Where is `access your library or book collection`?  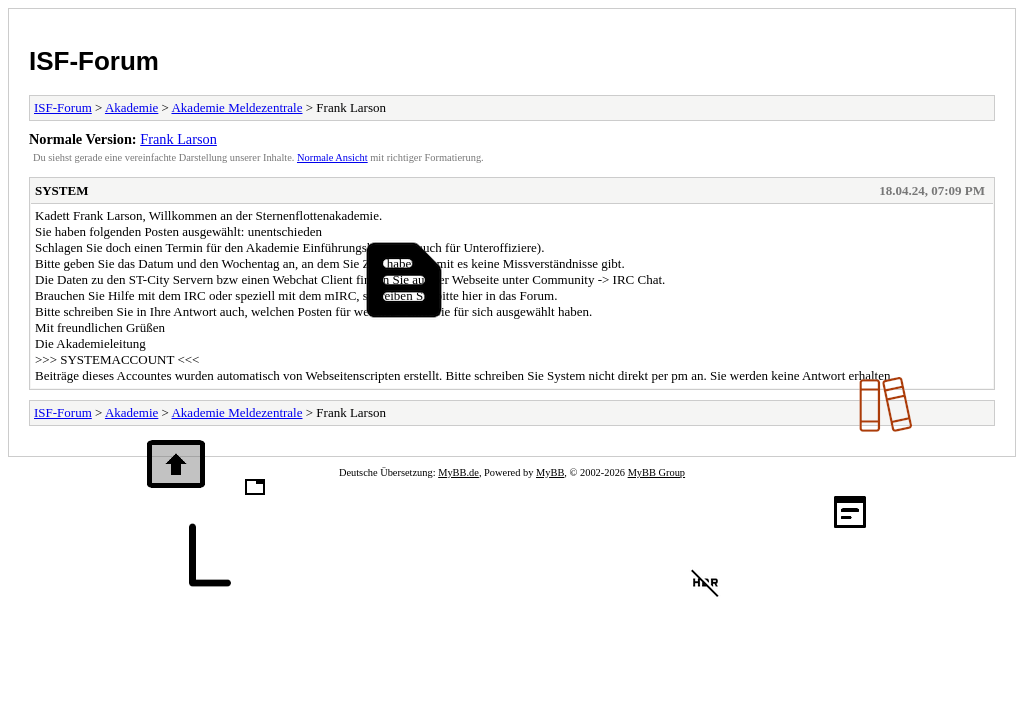 access your library or book collection is located at coordinates (883, 405).